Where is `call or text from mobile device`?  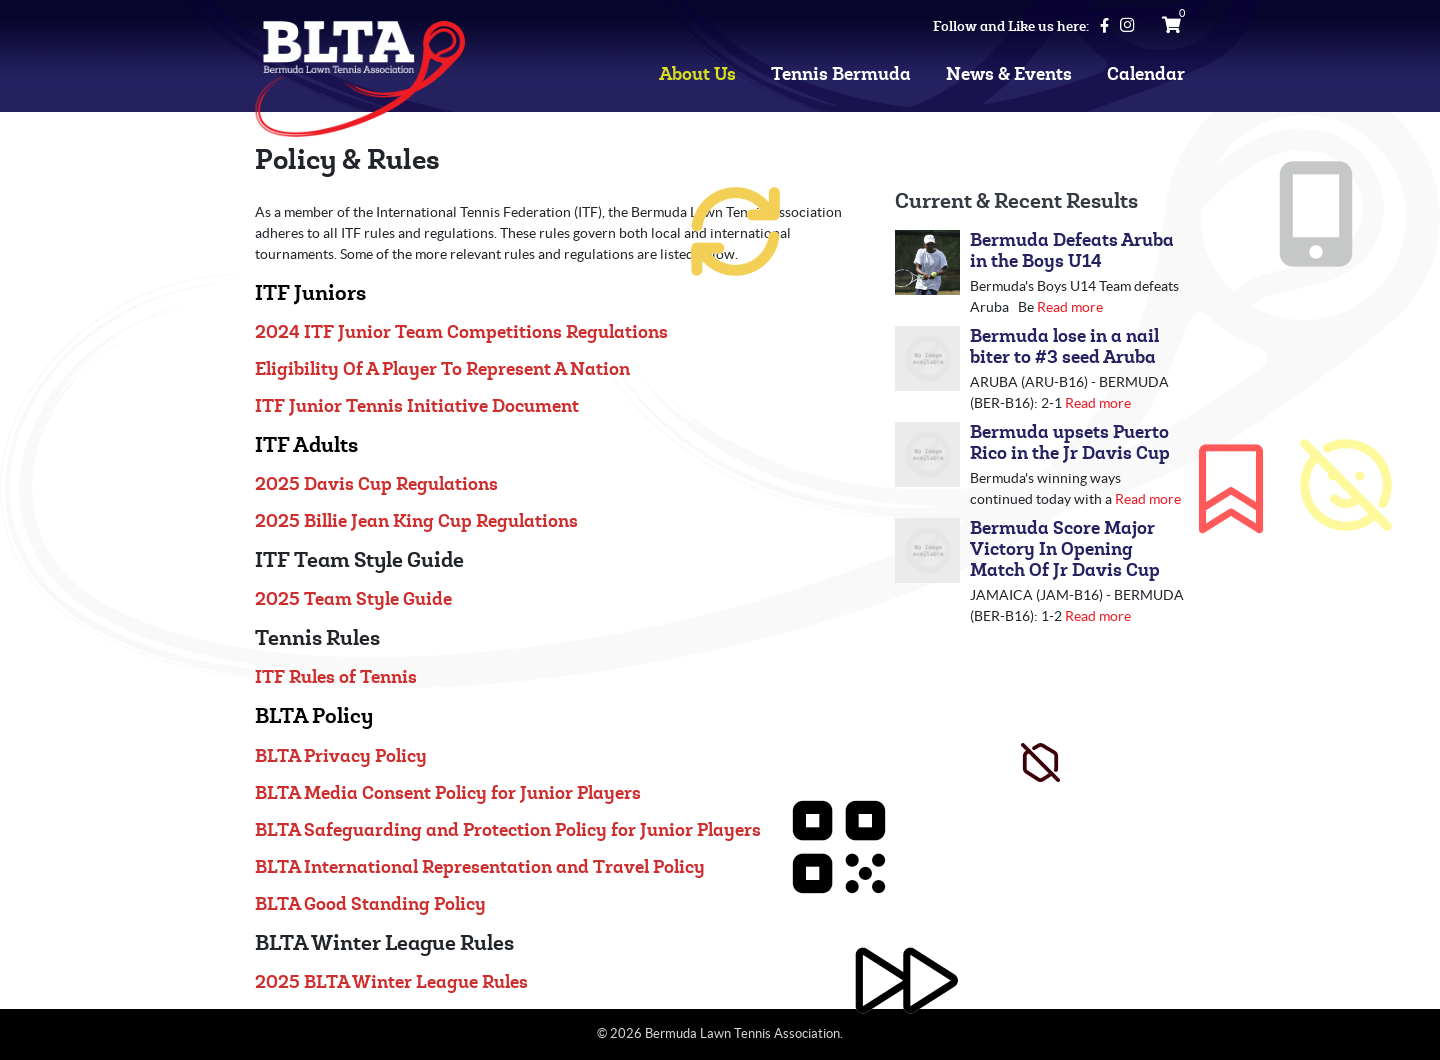 call or text from mobile device is located at coordinates (1316, 214).